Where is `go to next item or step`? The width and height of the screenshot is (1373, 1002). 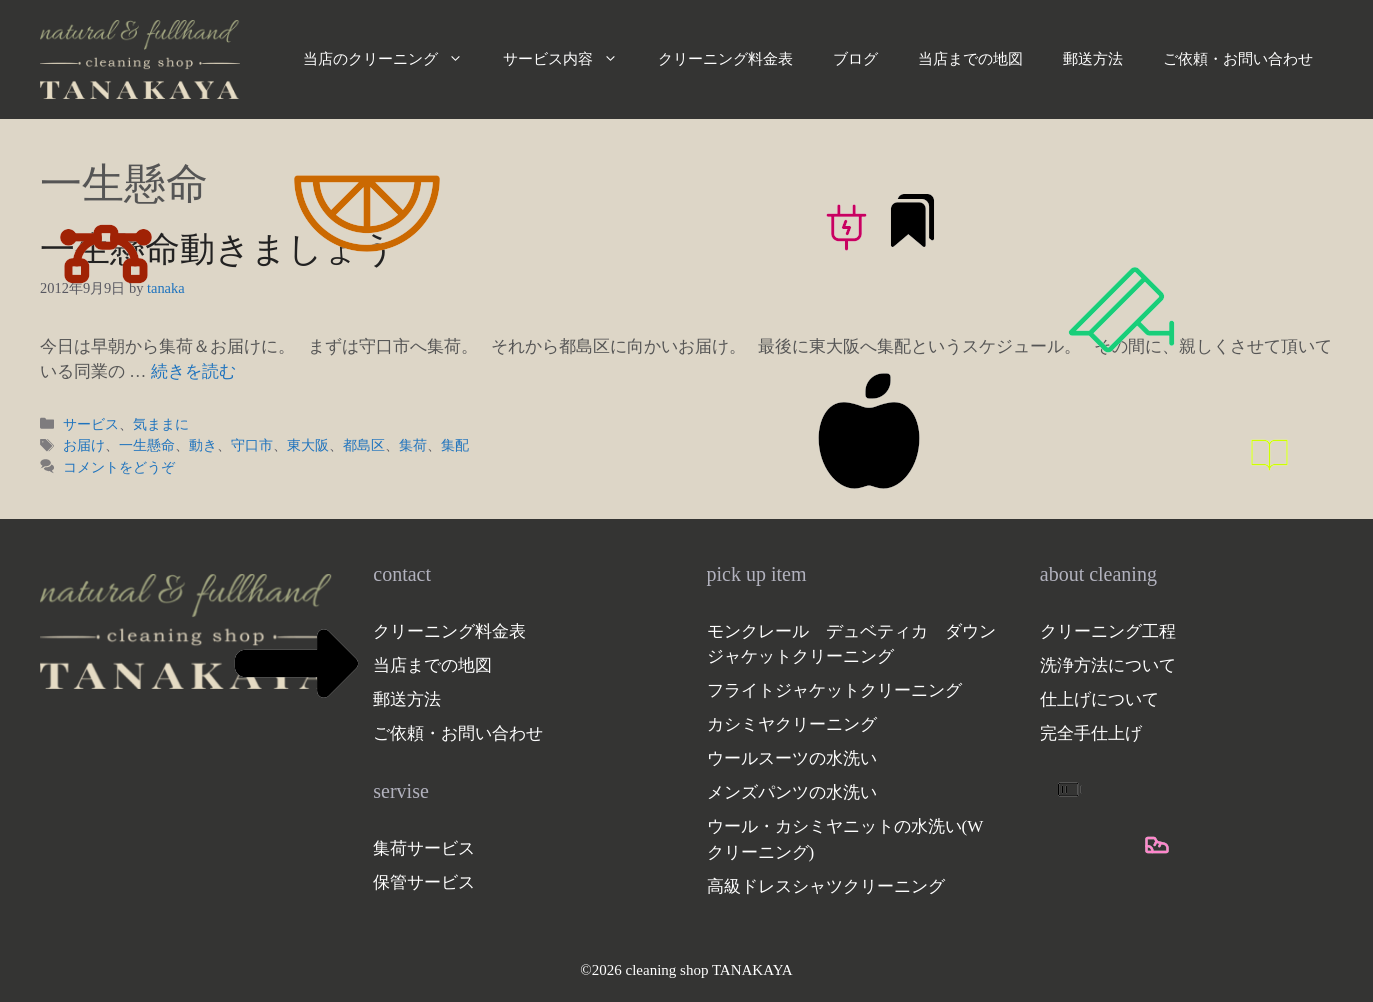
go to next item or step is located at coordinates (296, 663).